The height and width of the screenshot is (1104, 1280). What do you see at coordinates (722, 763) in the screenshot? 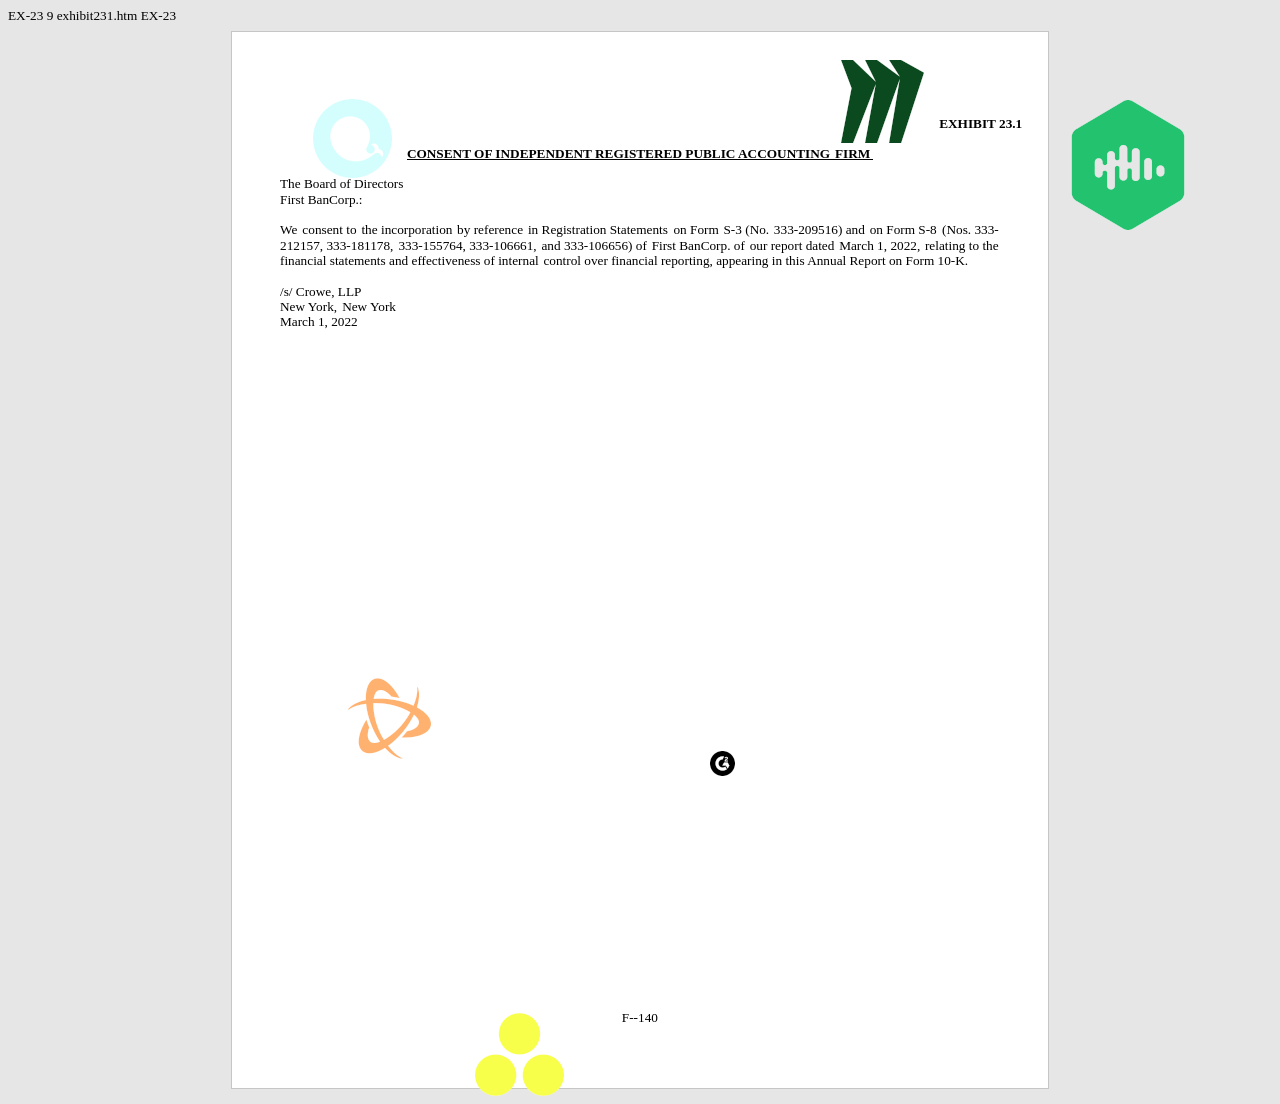
I see `view G2 reviews and ratings` at bounding box center [722, 763].